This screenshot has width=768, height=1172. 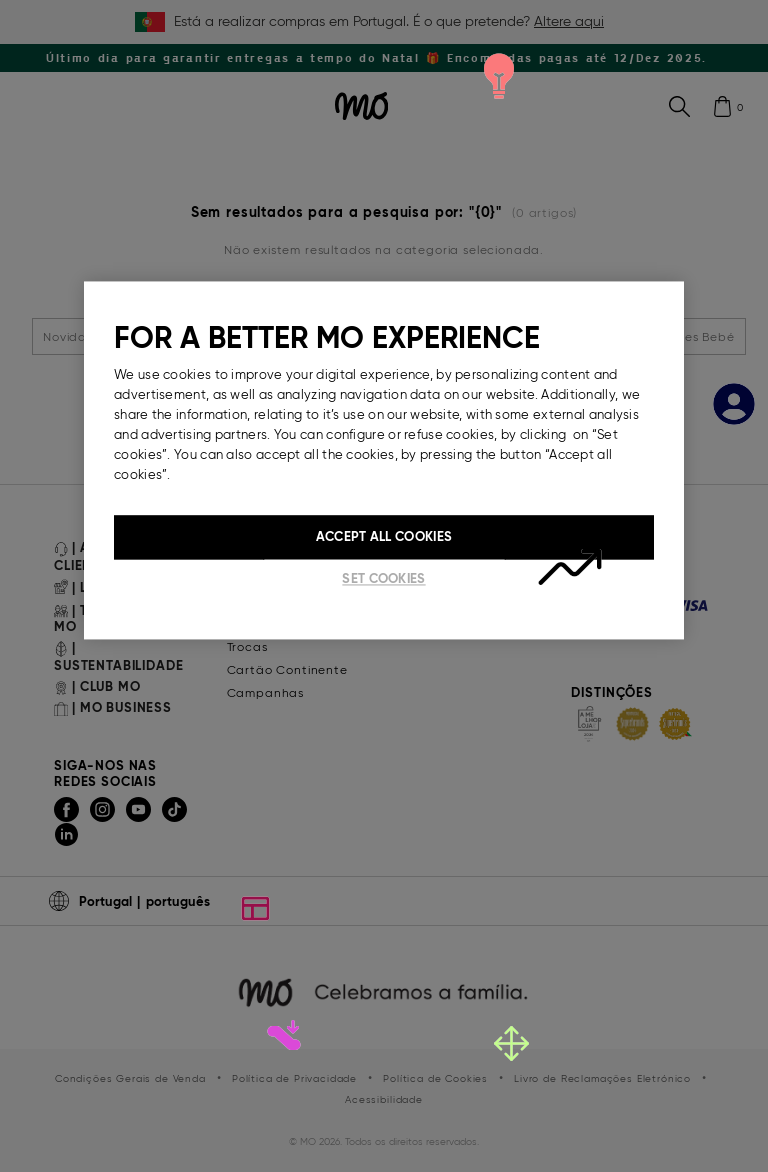 What do you see at coordinates (570, 567) in the screenshot?
I see `view trending or popular content` at bounding box center [570, 567].